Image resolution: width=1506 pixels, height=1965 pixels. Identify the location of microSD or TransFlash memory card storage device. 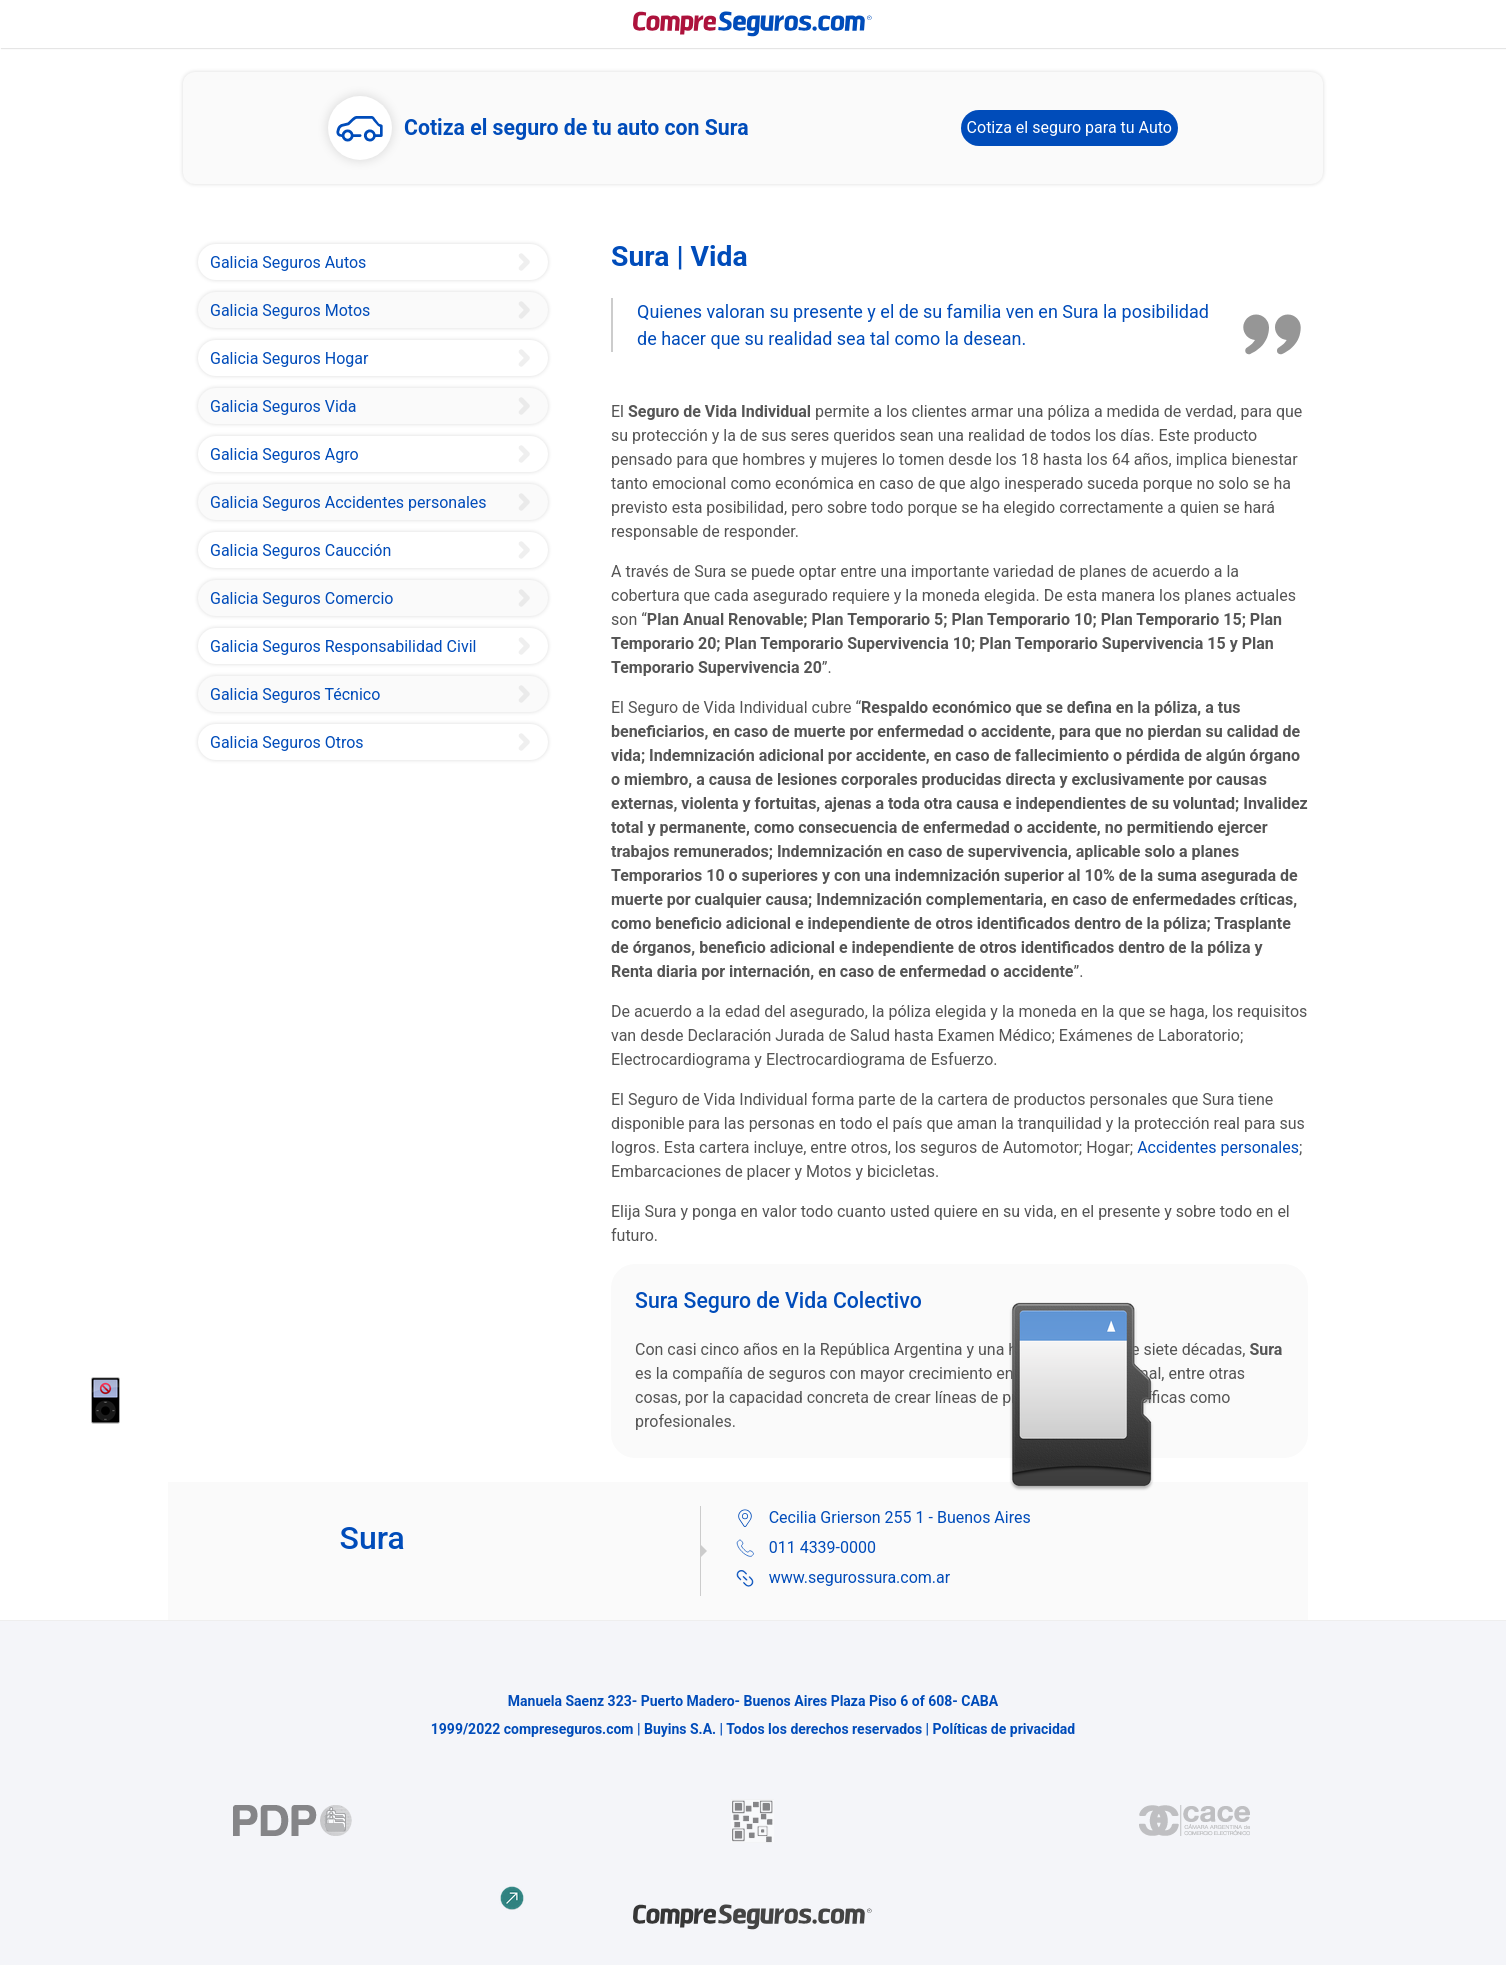
(1084, 1396).